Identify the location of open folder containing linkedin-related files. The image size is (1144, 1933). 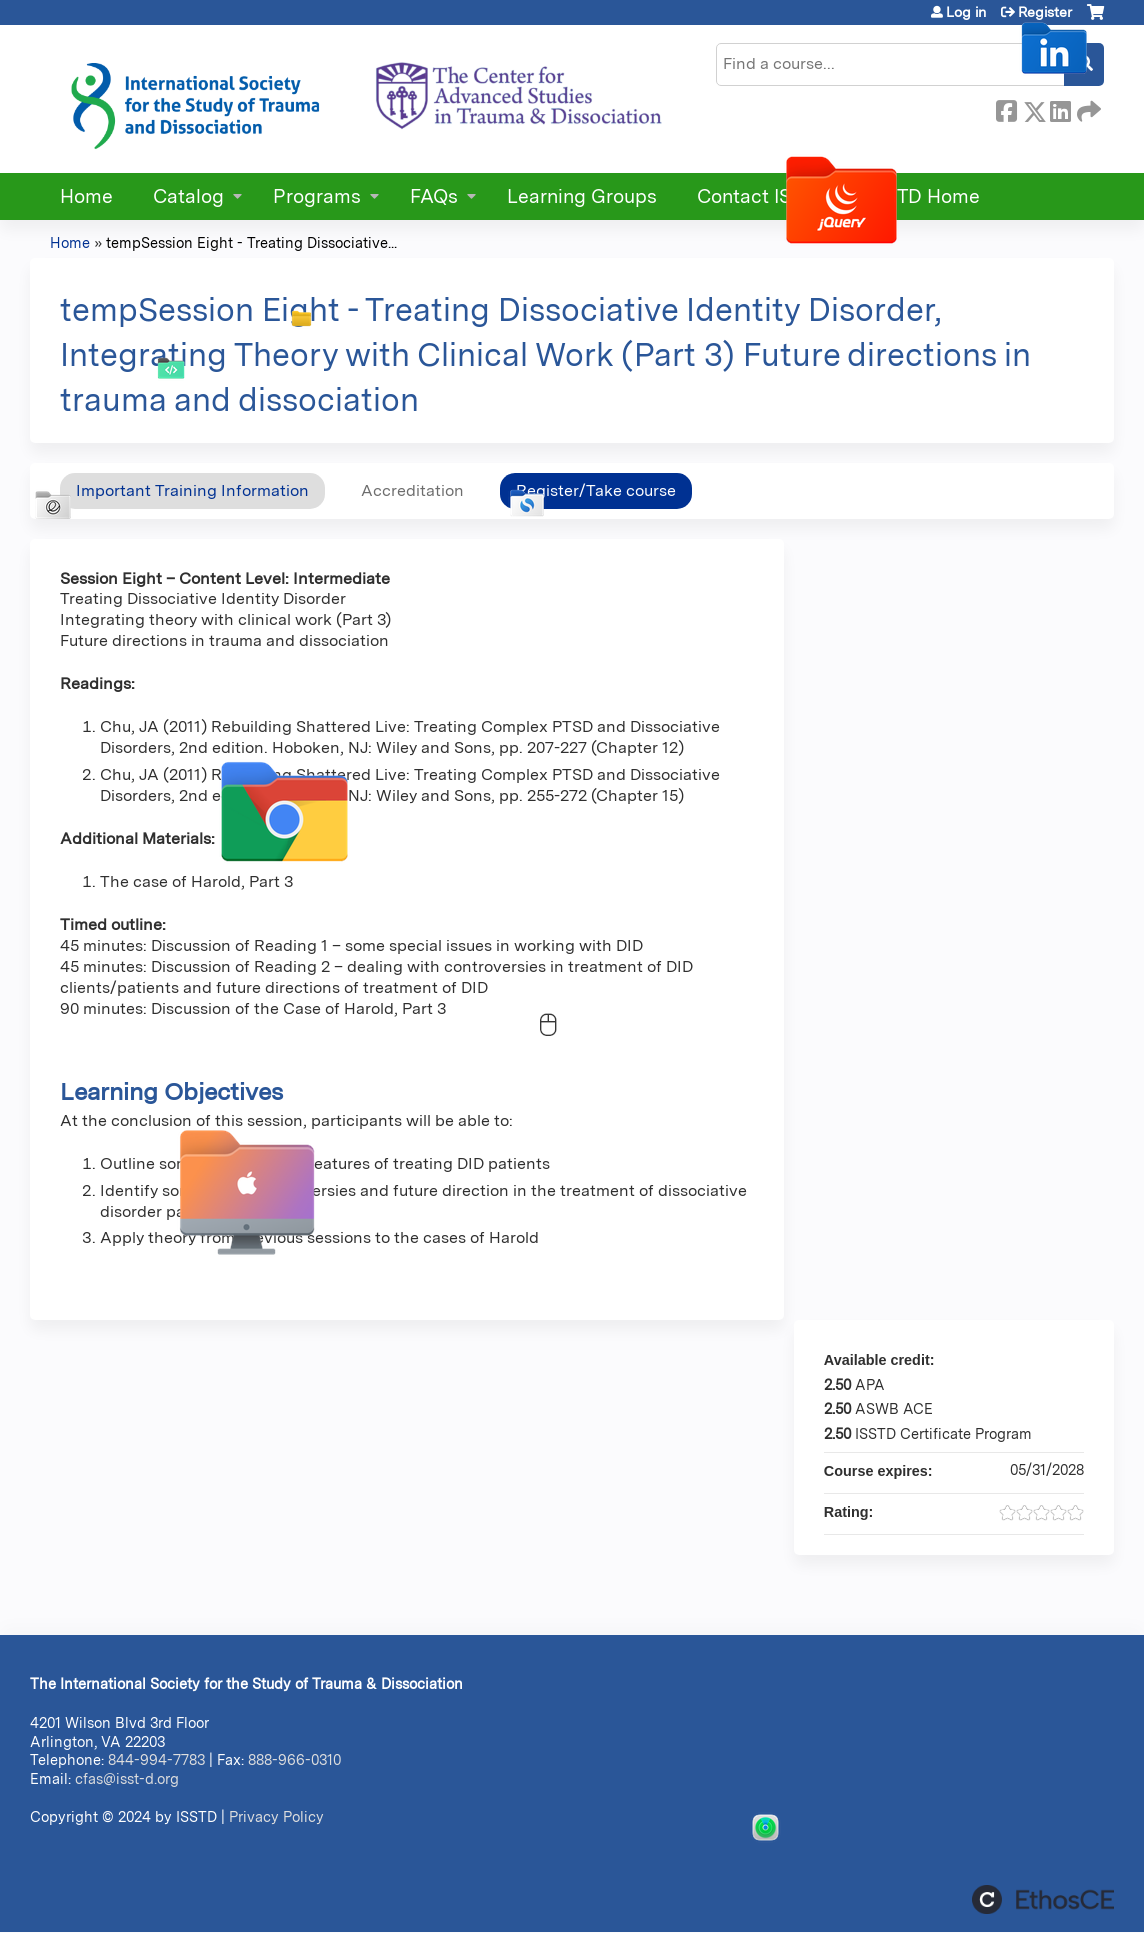
(1054, 50).